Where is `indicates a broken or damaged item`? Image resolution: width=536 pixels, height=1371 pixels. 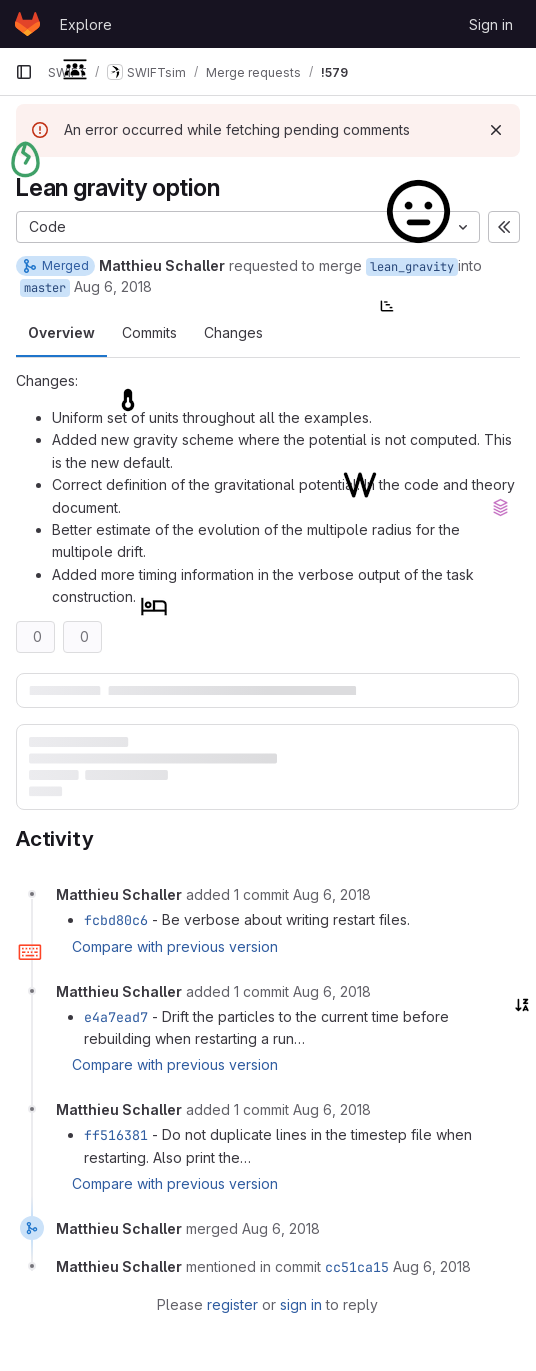
indicates a broken or damaged item is located at coordinates (25, 159).